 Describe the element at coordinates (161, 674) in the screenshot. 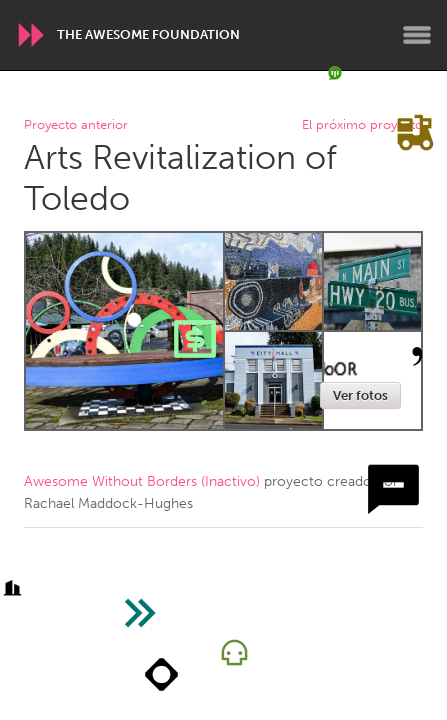

I see `cloudsmith logo` at that location.